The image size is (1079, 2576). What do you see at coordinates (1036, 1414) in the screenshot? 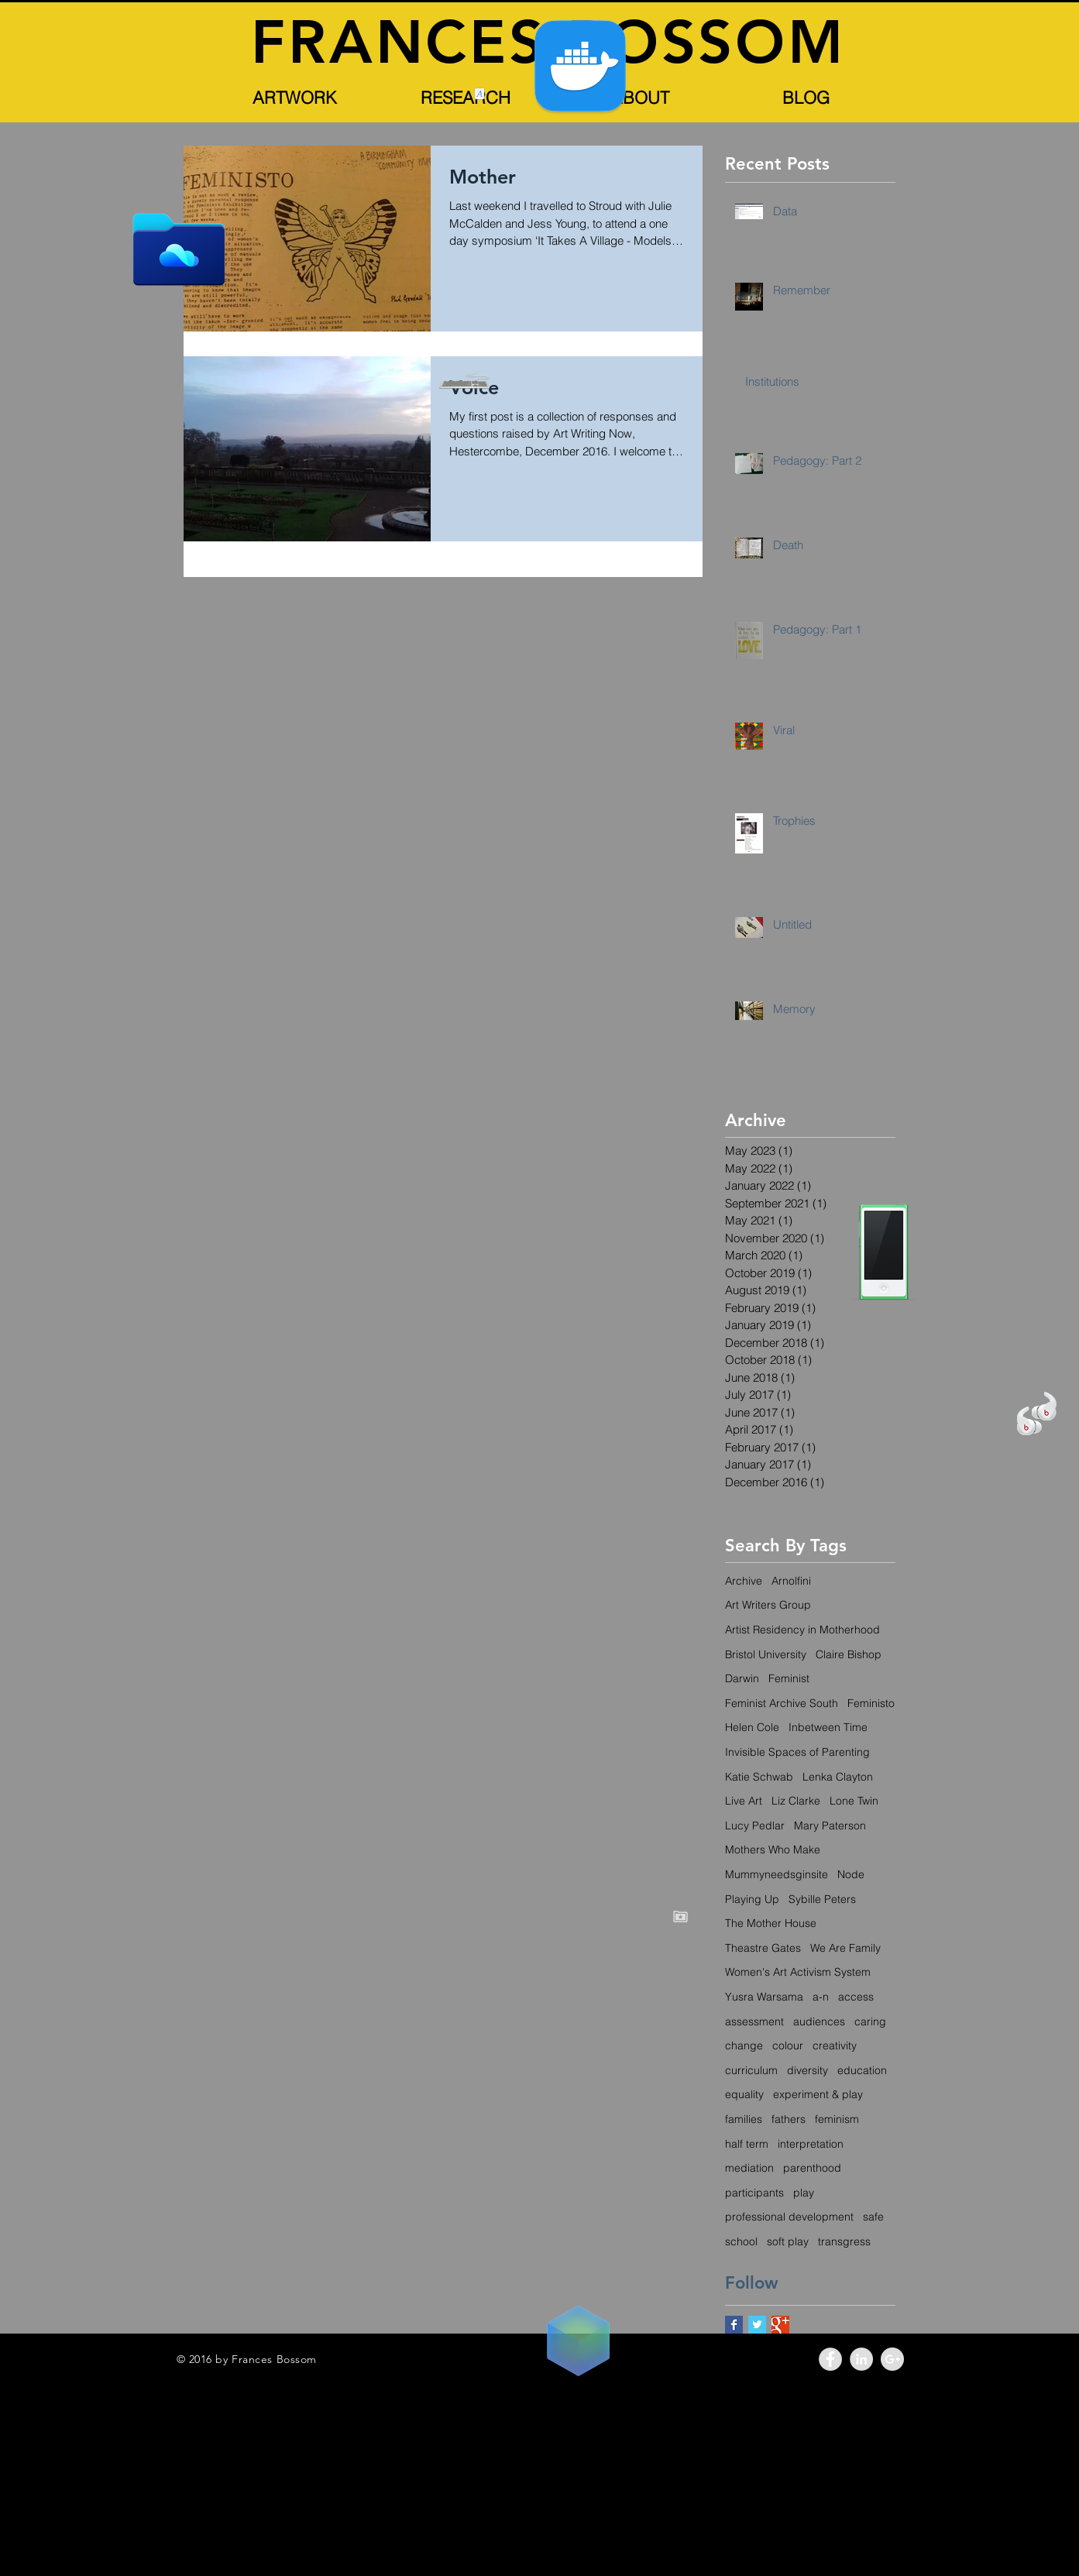
I see `beats fit pro earbuds bluetooth device` at bounding box center [1036, 1414].